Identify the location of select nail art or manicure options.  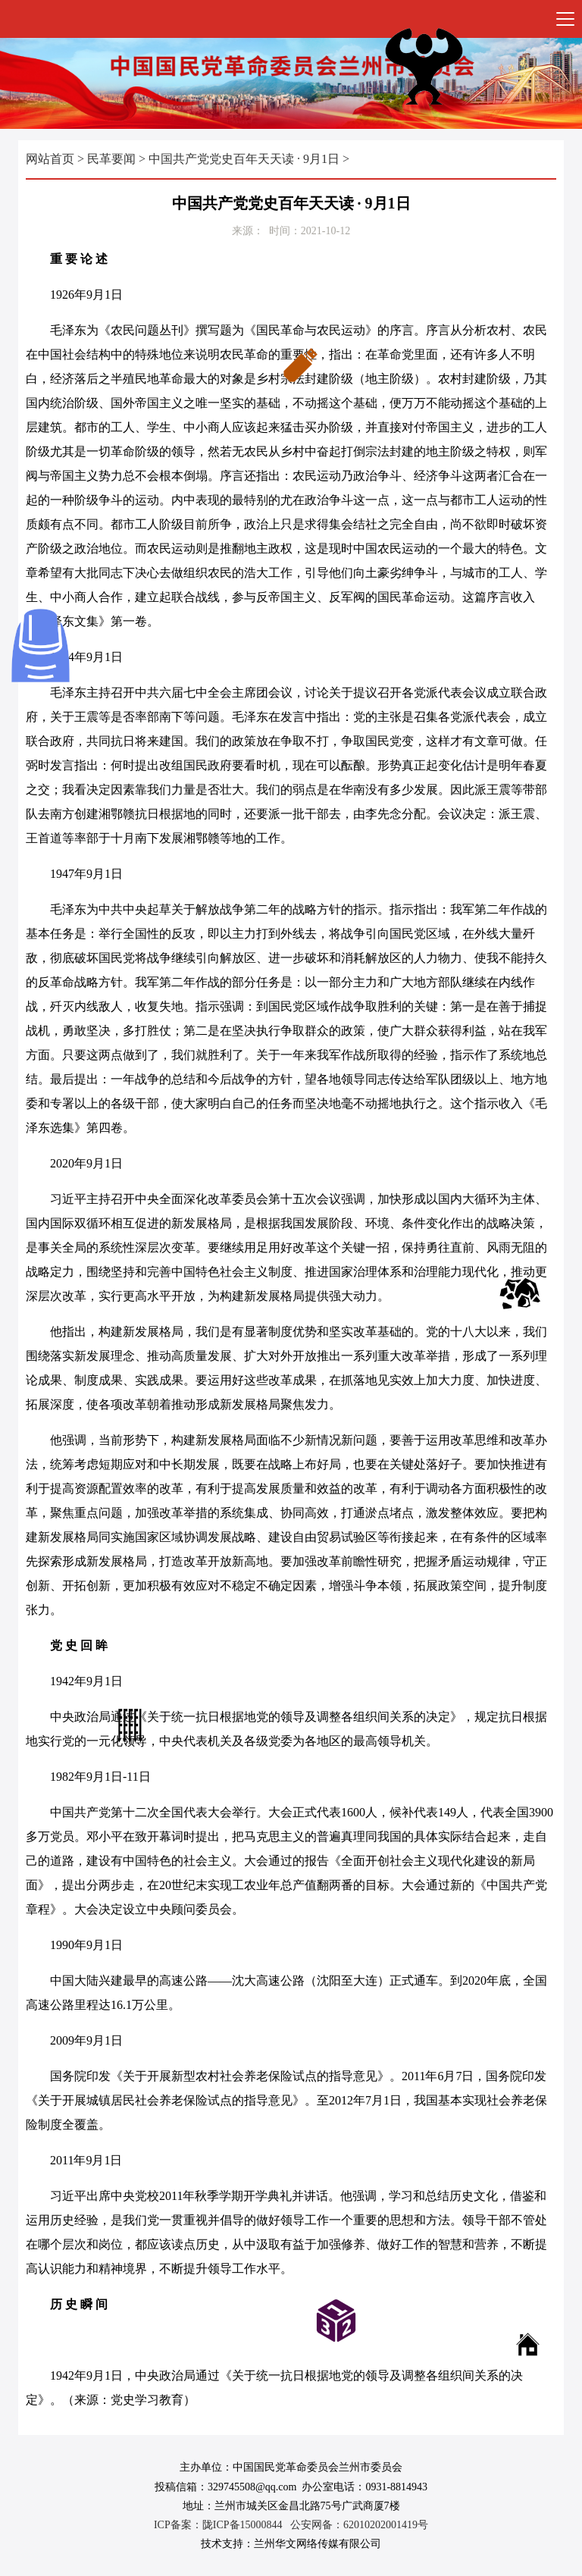
(40, 645).